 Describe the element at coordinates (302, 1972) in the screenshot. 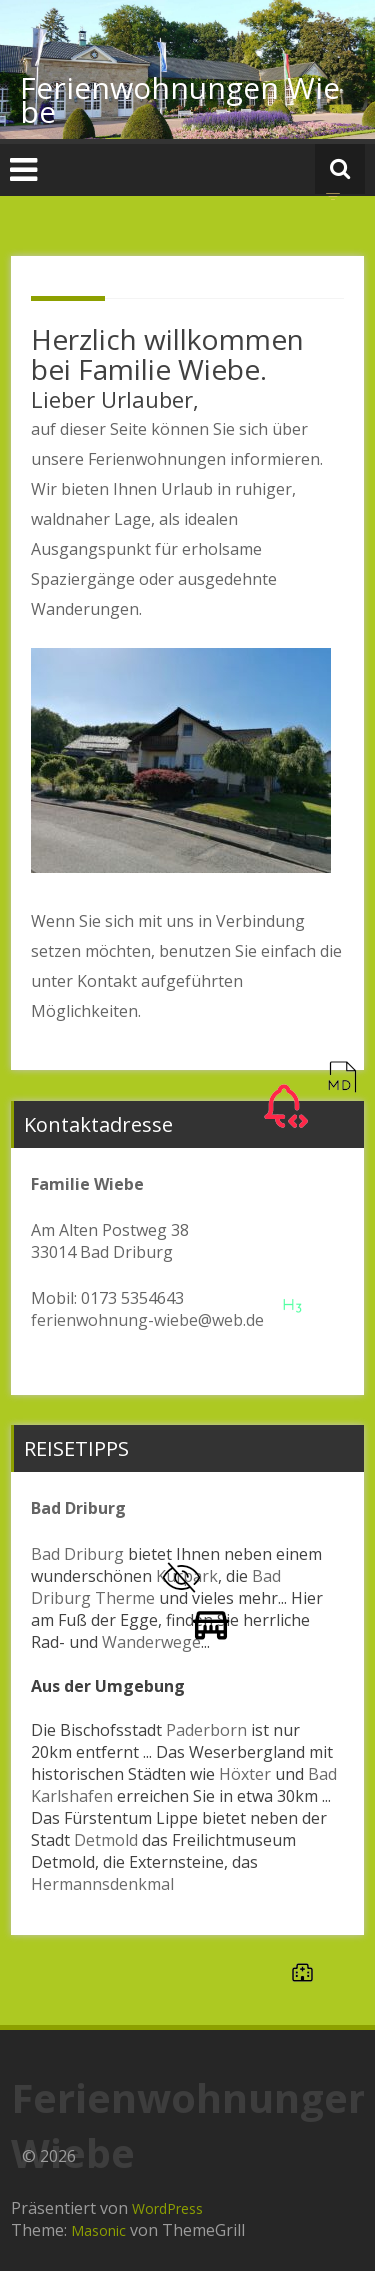

I see `view nearby hospitals or medical facilities` at that location.